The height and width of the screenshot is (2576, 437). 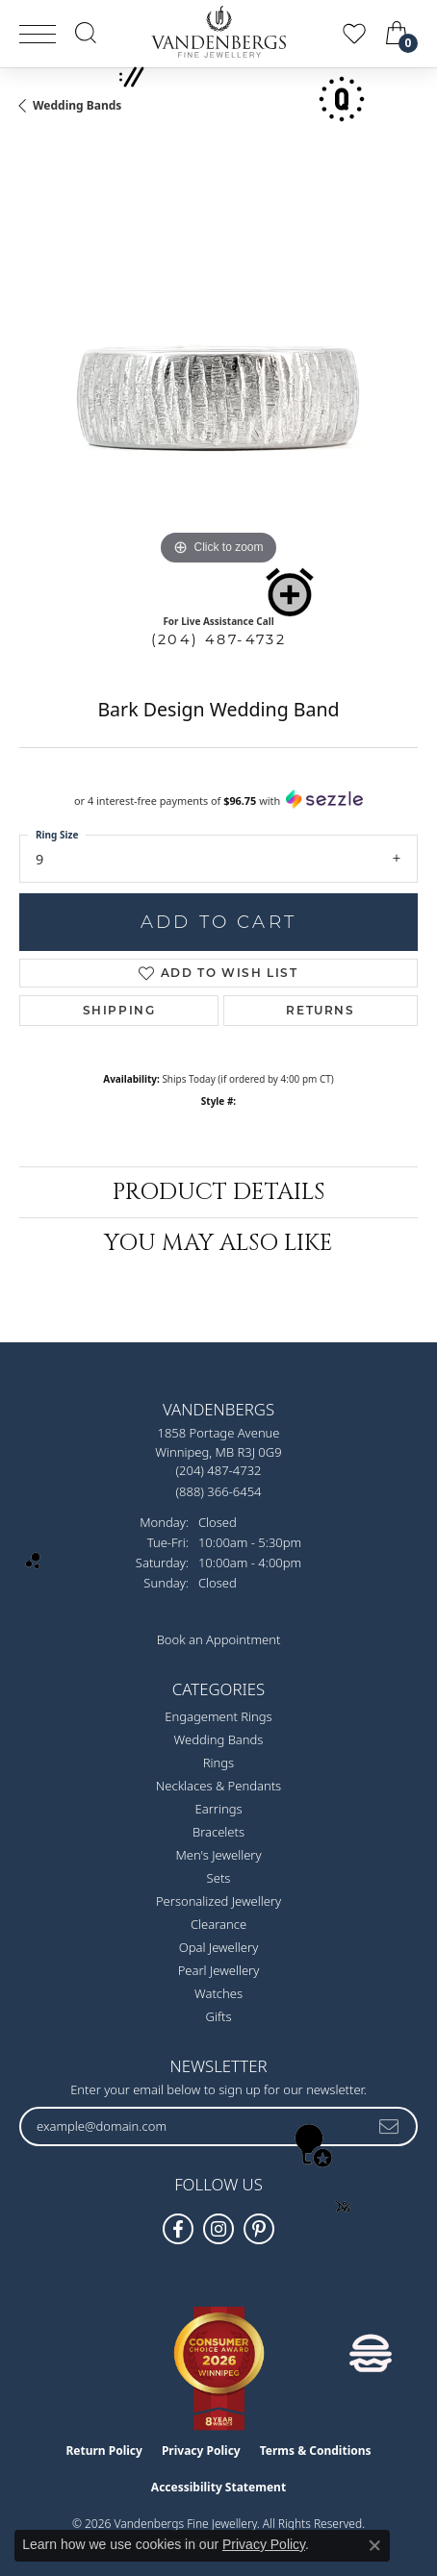 I want to click on apply suggested quick fix automatically, so click(x=310, y=2145).